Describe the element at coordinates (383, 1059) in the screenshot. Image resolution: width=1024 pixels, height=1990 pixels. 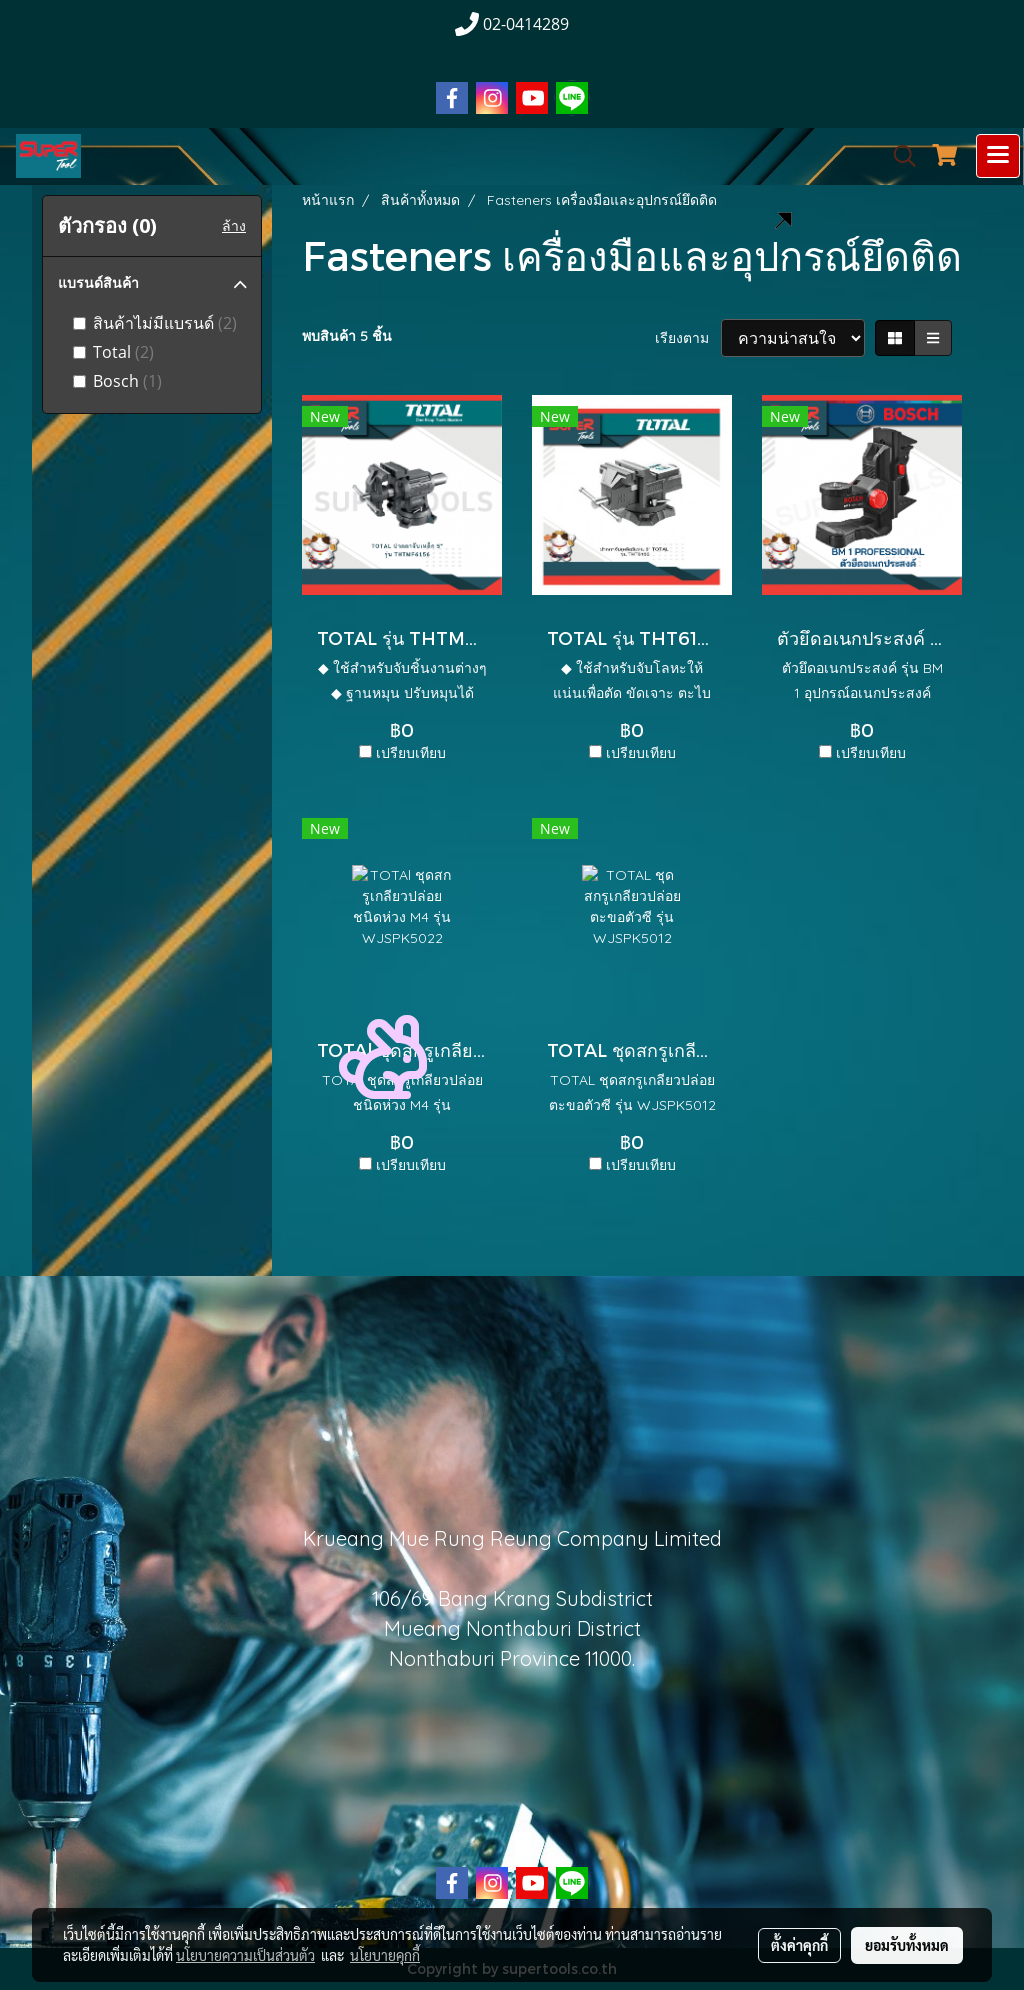
I see `indicates fast or quick mode` at that location.